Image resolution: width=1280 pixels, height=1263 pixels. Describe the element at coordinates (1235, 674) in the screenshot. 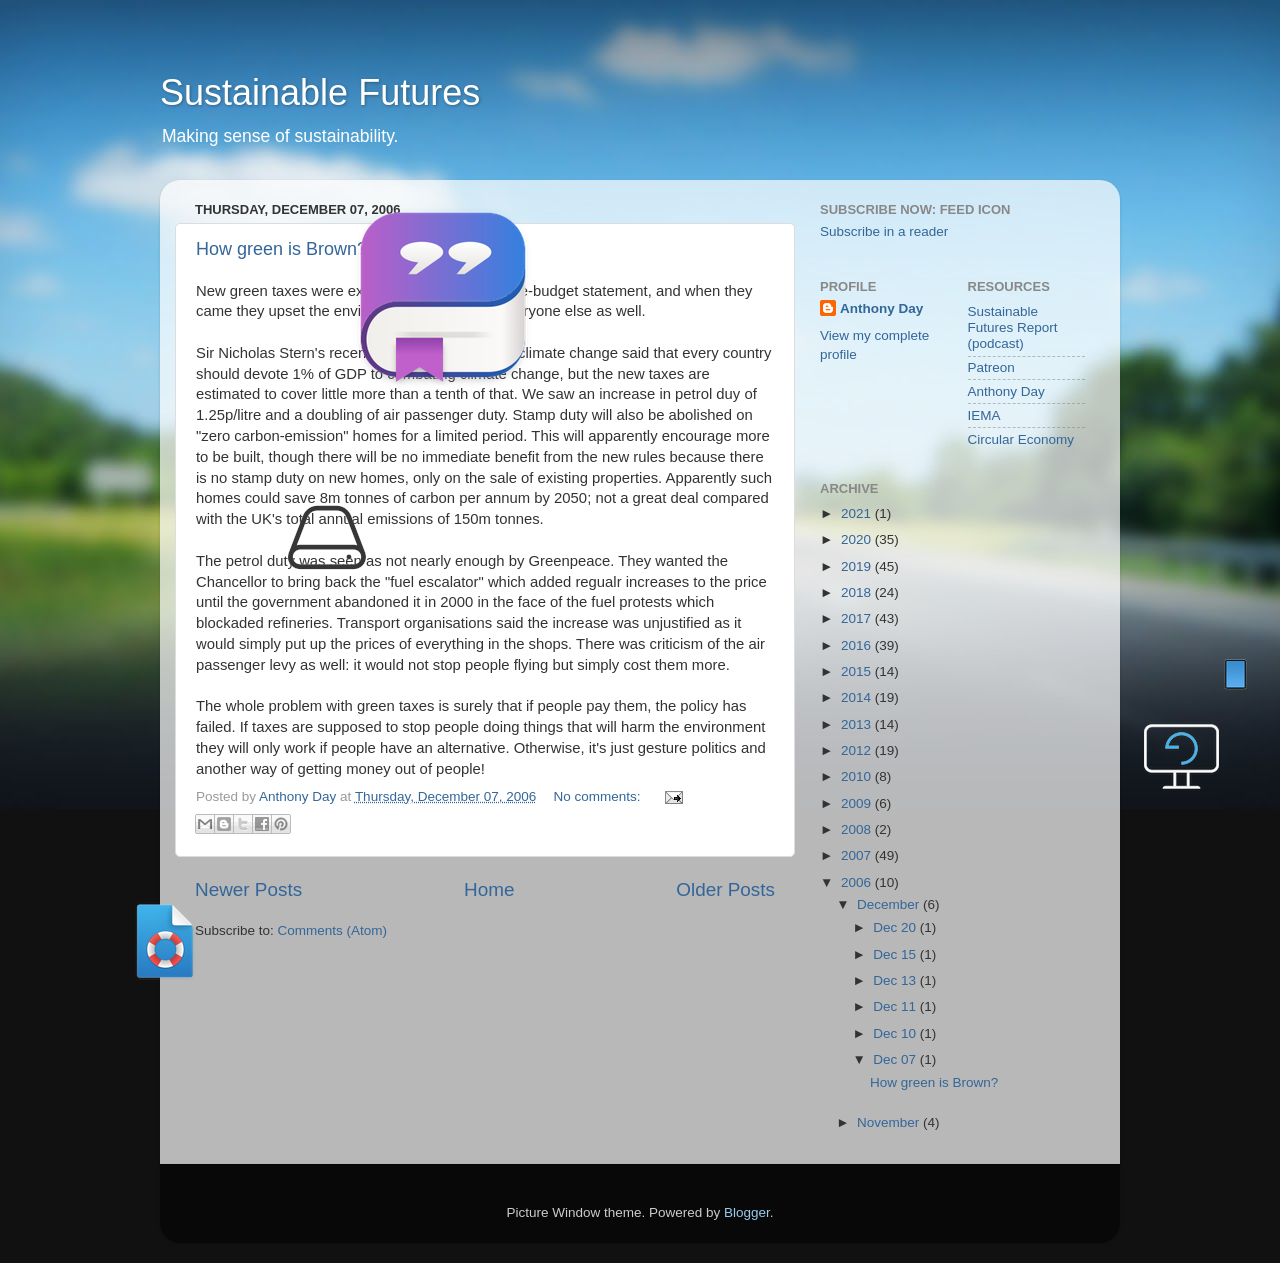

I see `indicates a connected iPad device` at that location.